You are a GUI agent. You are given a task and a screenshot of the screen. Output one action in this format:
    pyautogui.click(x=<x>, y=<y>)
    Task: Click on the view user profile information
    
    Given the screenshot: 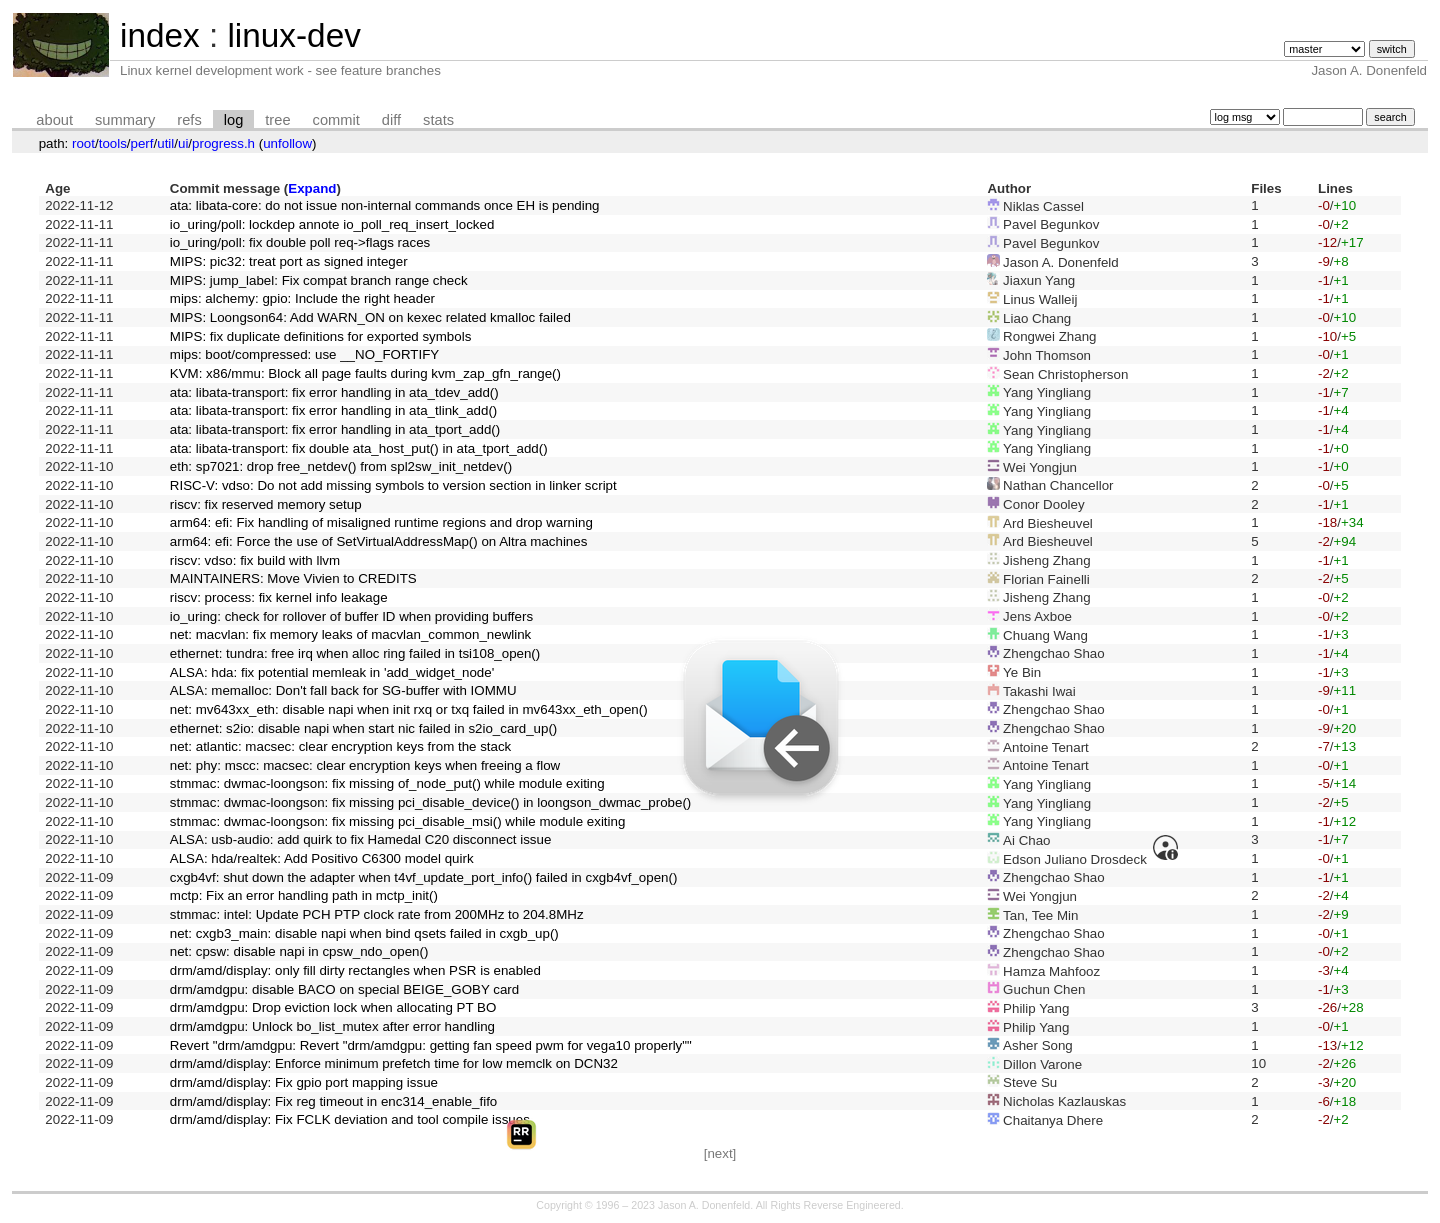 What is the action you would take?
    pyautogui.click(x=1165, y=847)
    